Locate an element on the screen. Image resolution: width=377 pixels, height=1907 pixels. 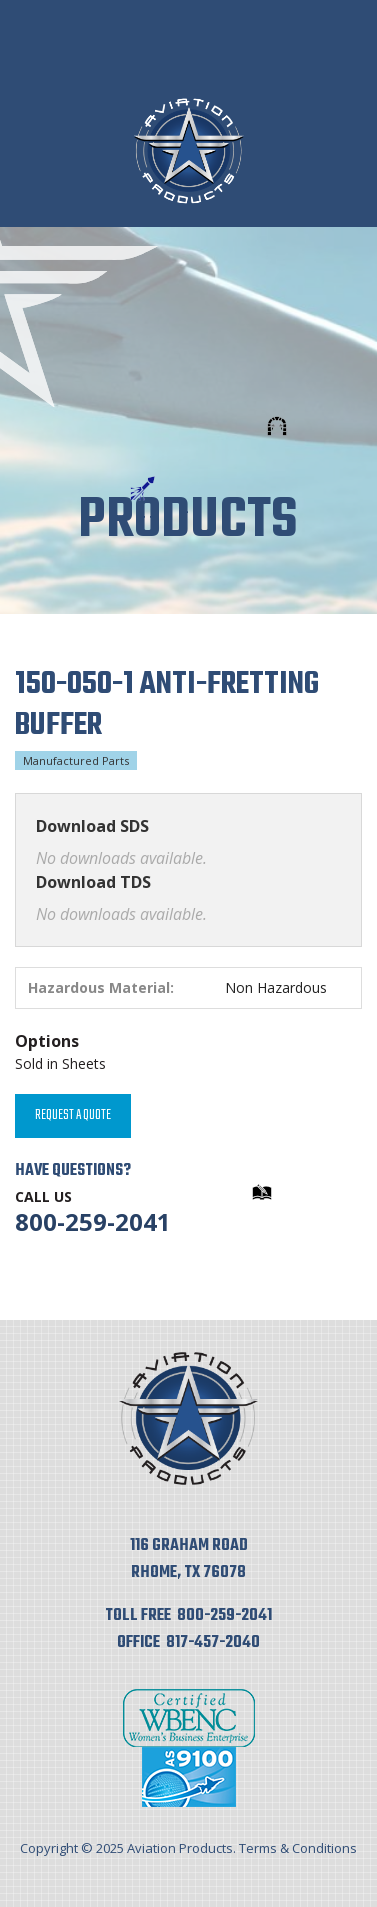
add a new entry to the archive is located at coordinates (262, 1193).